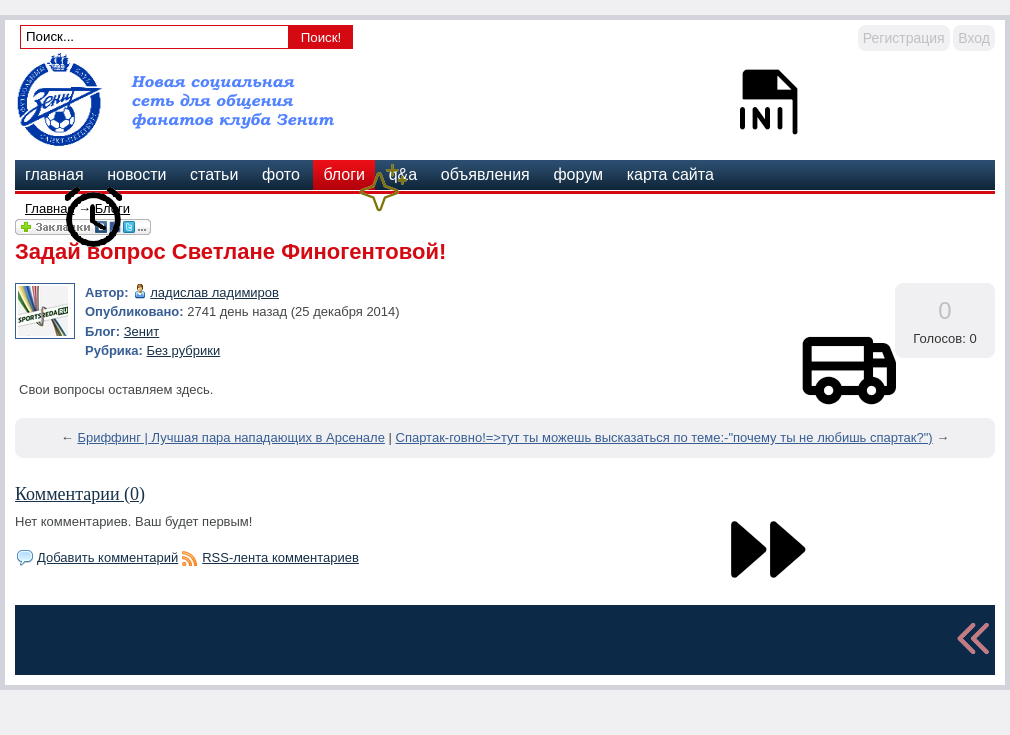  What do you see at coordinates (93, 216) in the screenshot?
I see `access your alarms` at bounding box center [93, 216].